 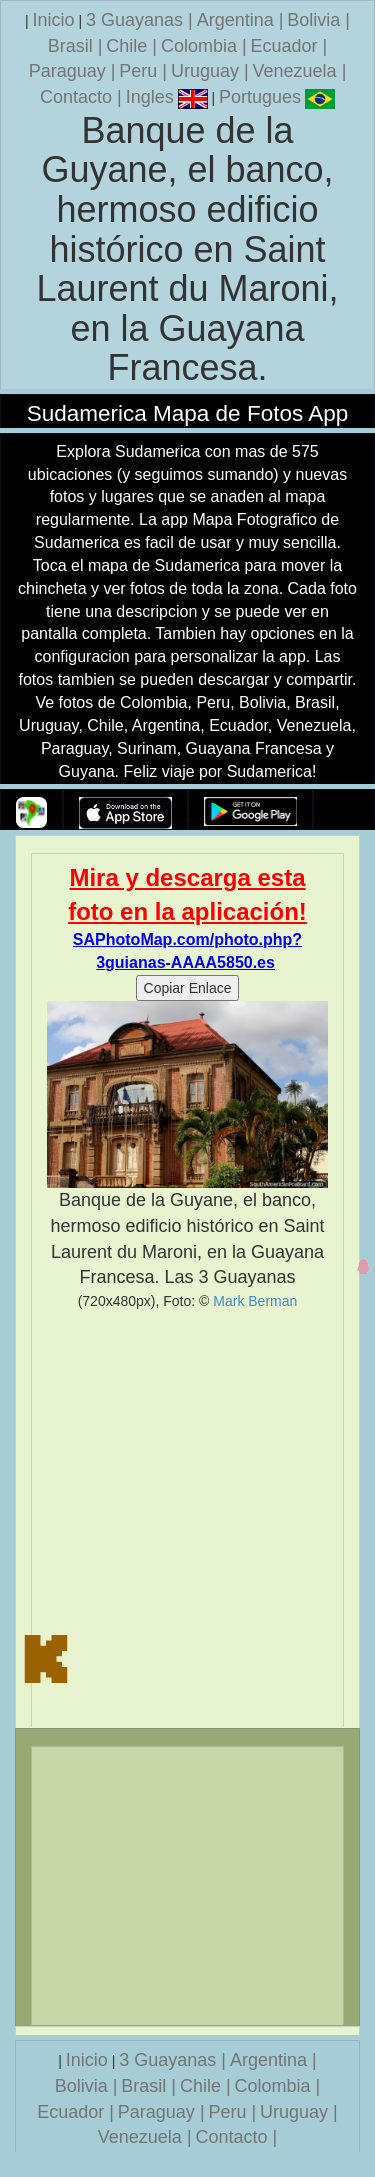 I want to click on open the Kick streaming app, so click(x=46, y=1659).